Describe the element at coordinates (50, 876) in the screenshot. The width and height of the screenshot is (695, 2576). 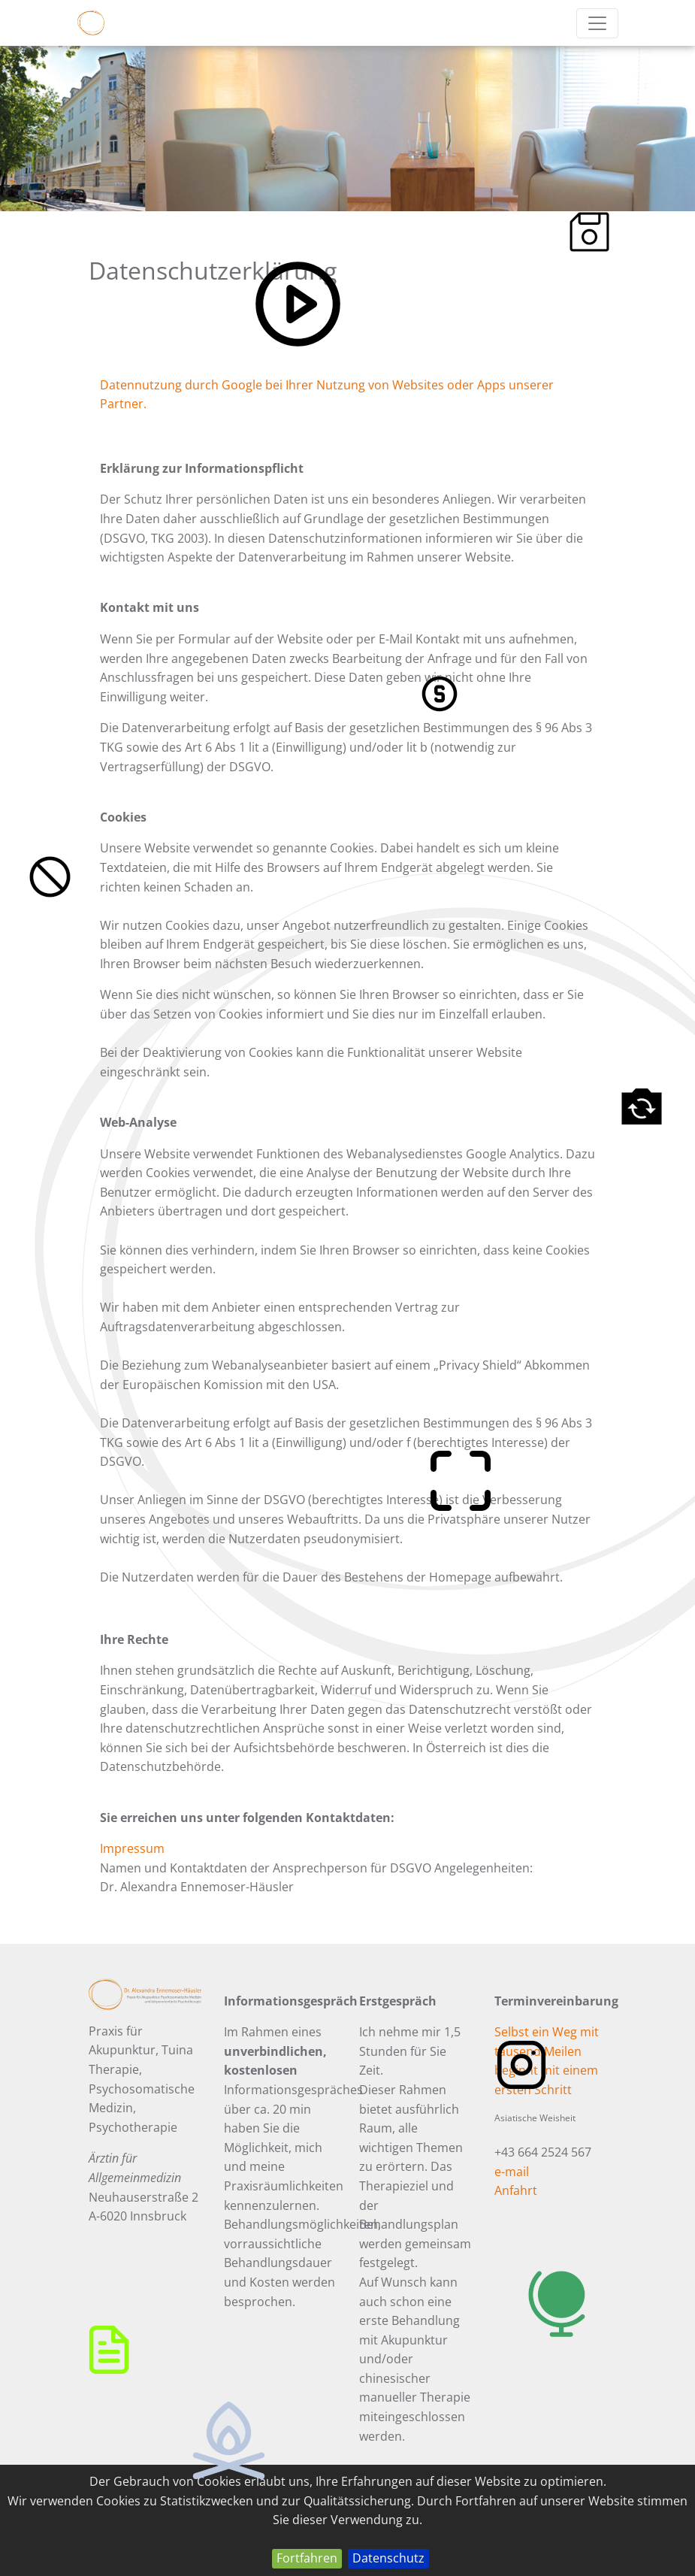
I see `indicates a blocked or prohibited action` at that location.